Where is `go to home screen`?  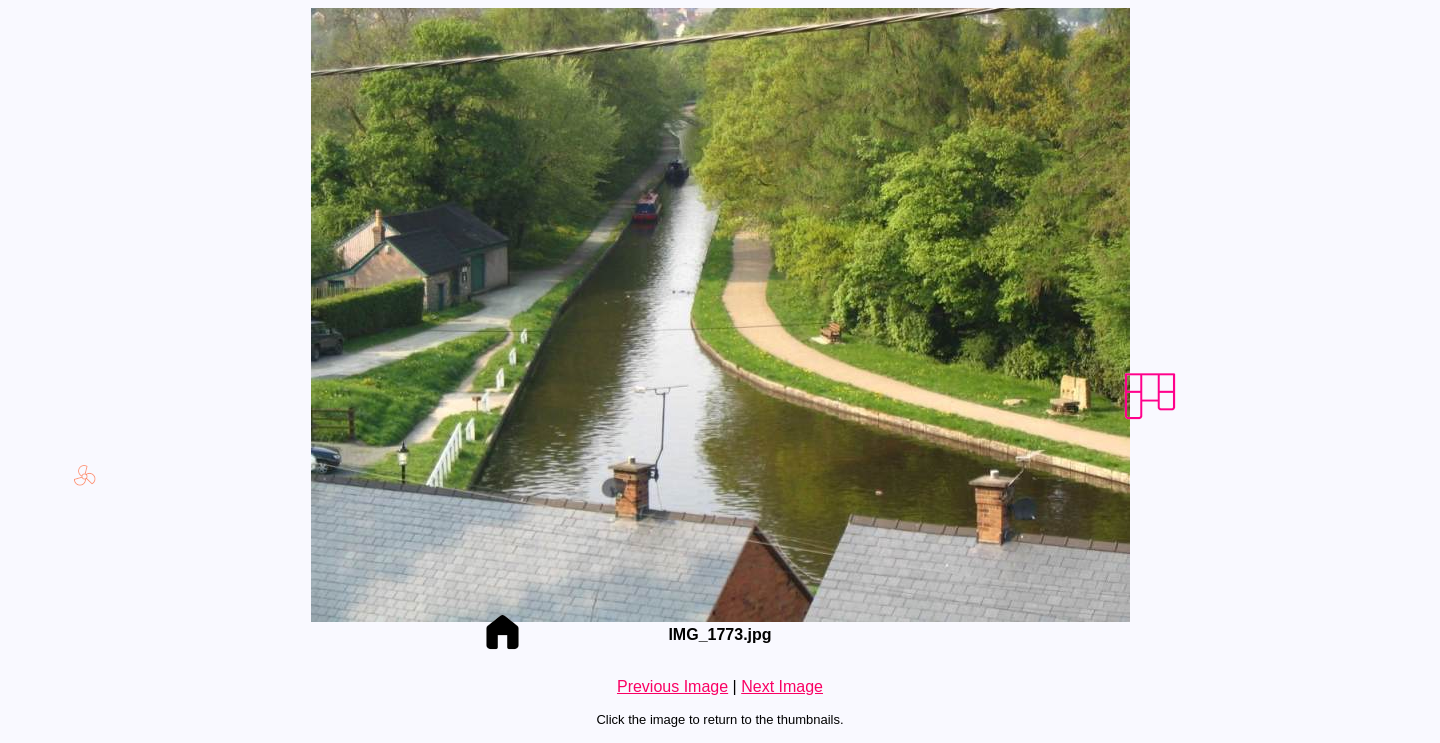
go to home screen is located at coordinates (502, 633).